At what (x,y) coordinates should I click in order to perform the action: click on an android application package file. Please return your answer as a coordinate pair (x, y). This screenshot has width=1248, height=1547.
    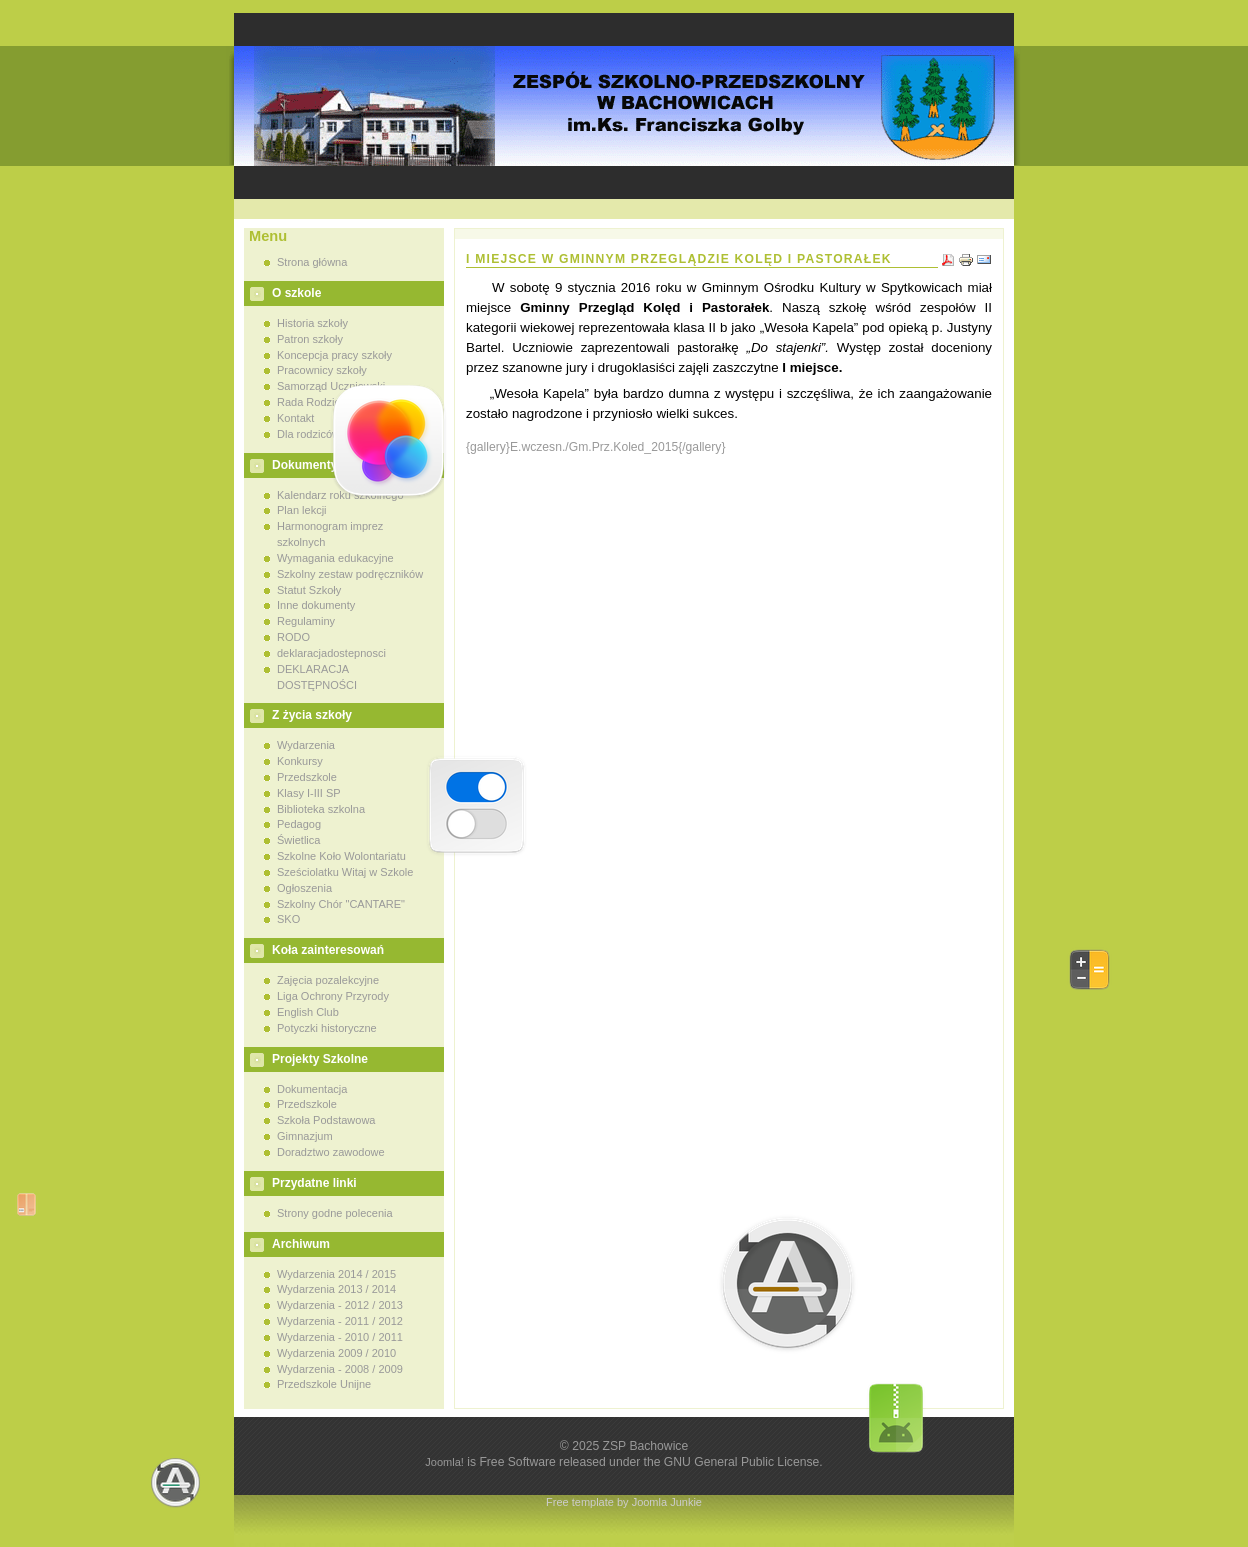
    Looking at the image, I should click on (896, 1418).